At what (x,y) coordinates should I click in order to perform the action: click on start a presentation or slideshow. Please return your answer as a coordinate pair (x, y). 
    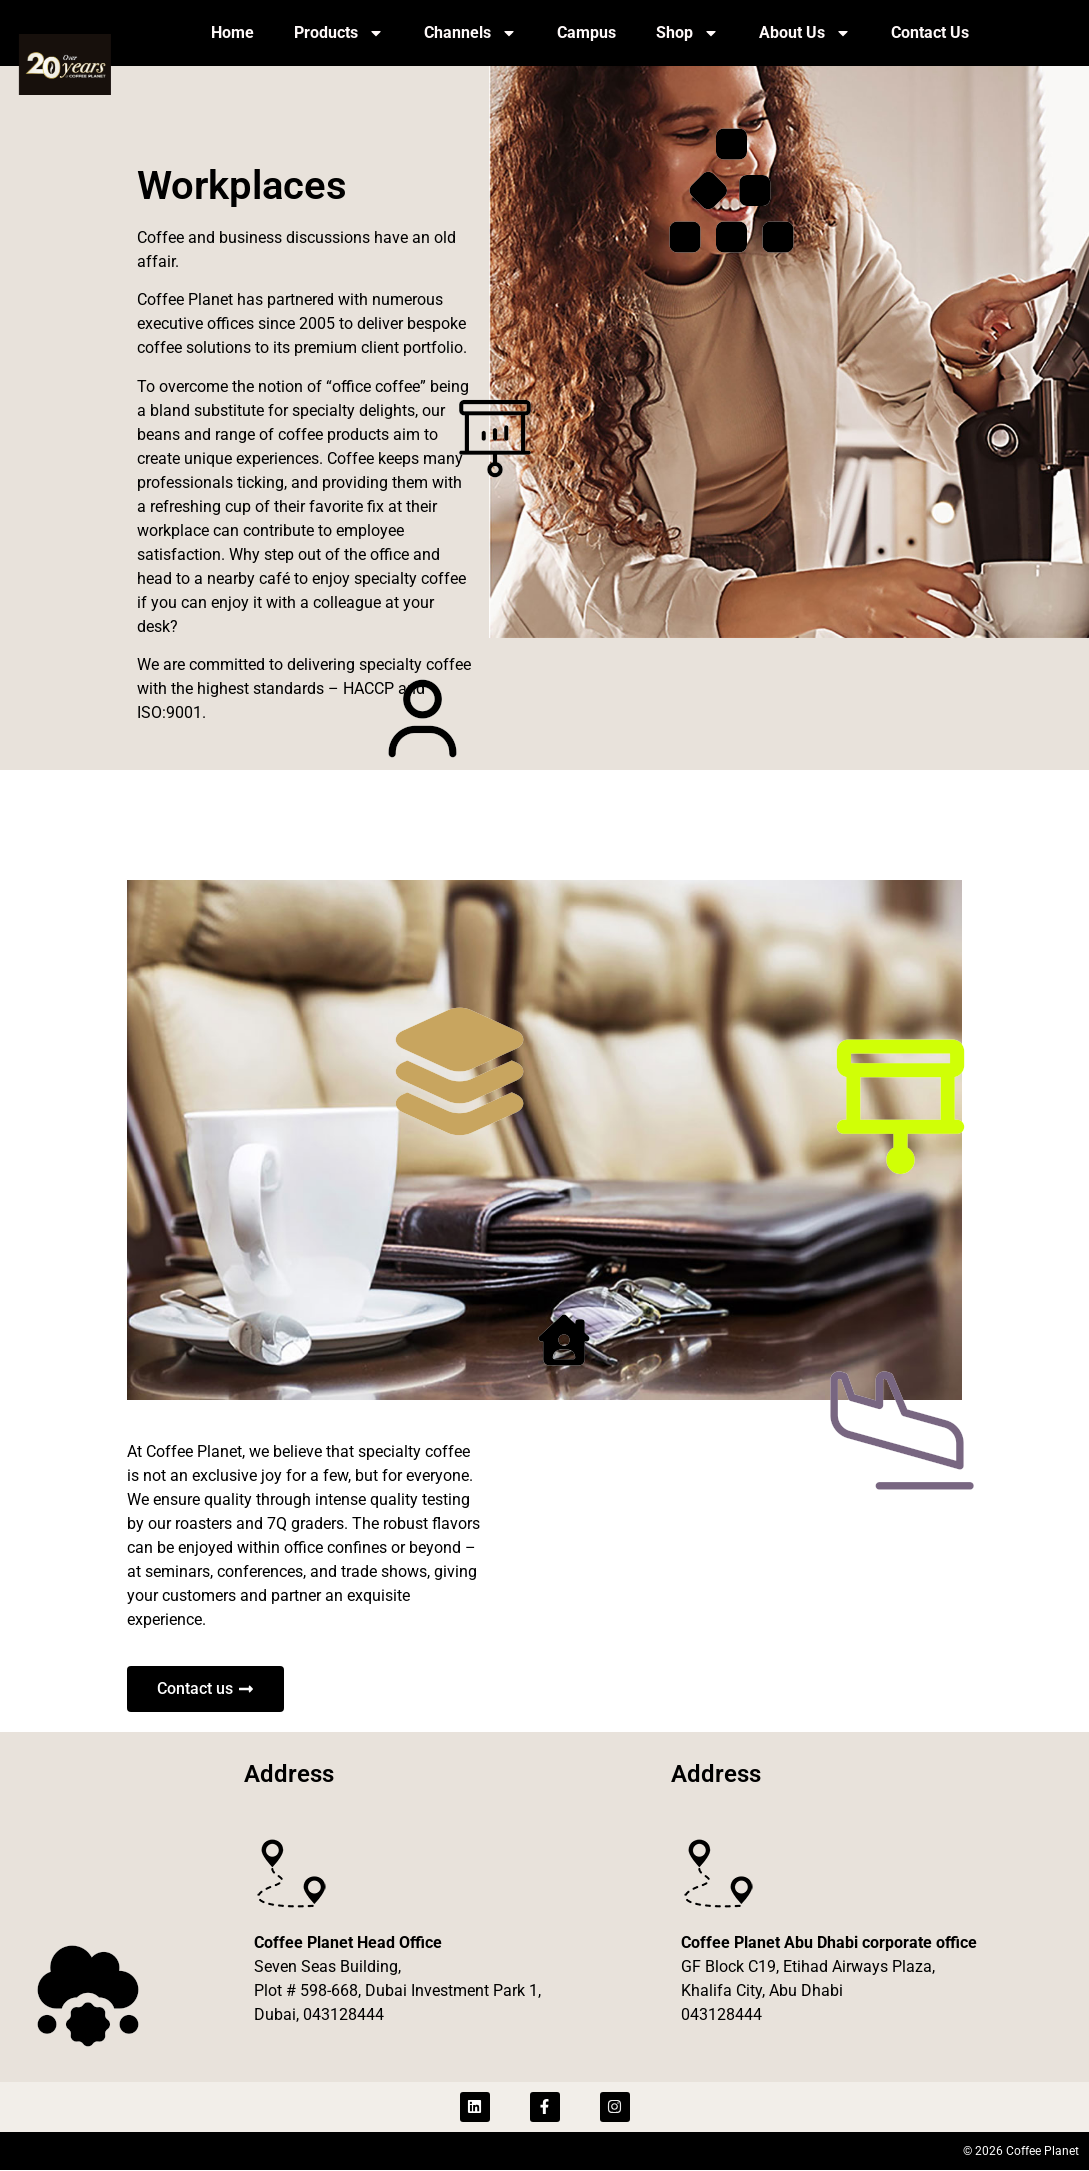
    Looking at the image, I should click on (900, 1098).